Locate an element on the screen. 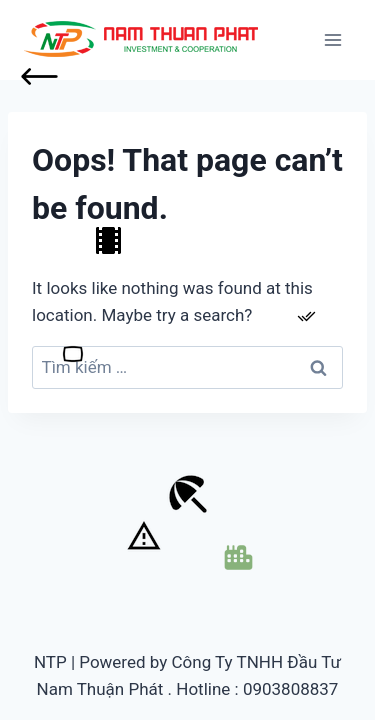 Image resolution: width=375 pixels, height=720 pixels. indicates all items have been completed or verified is located at coordinates (306, 316).